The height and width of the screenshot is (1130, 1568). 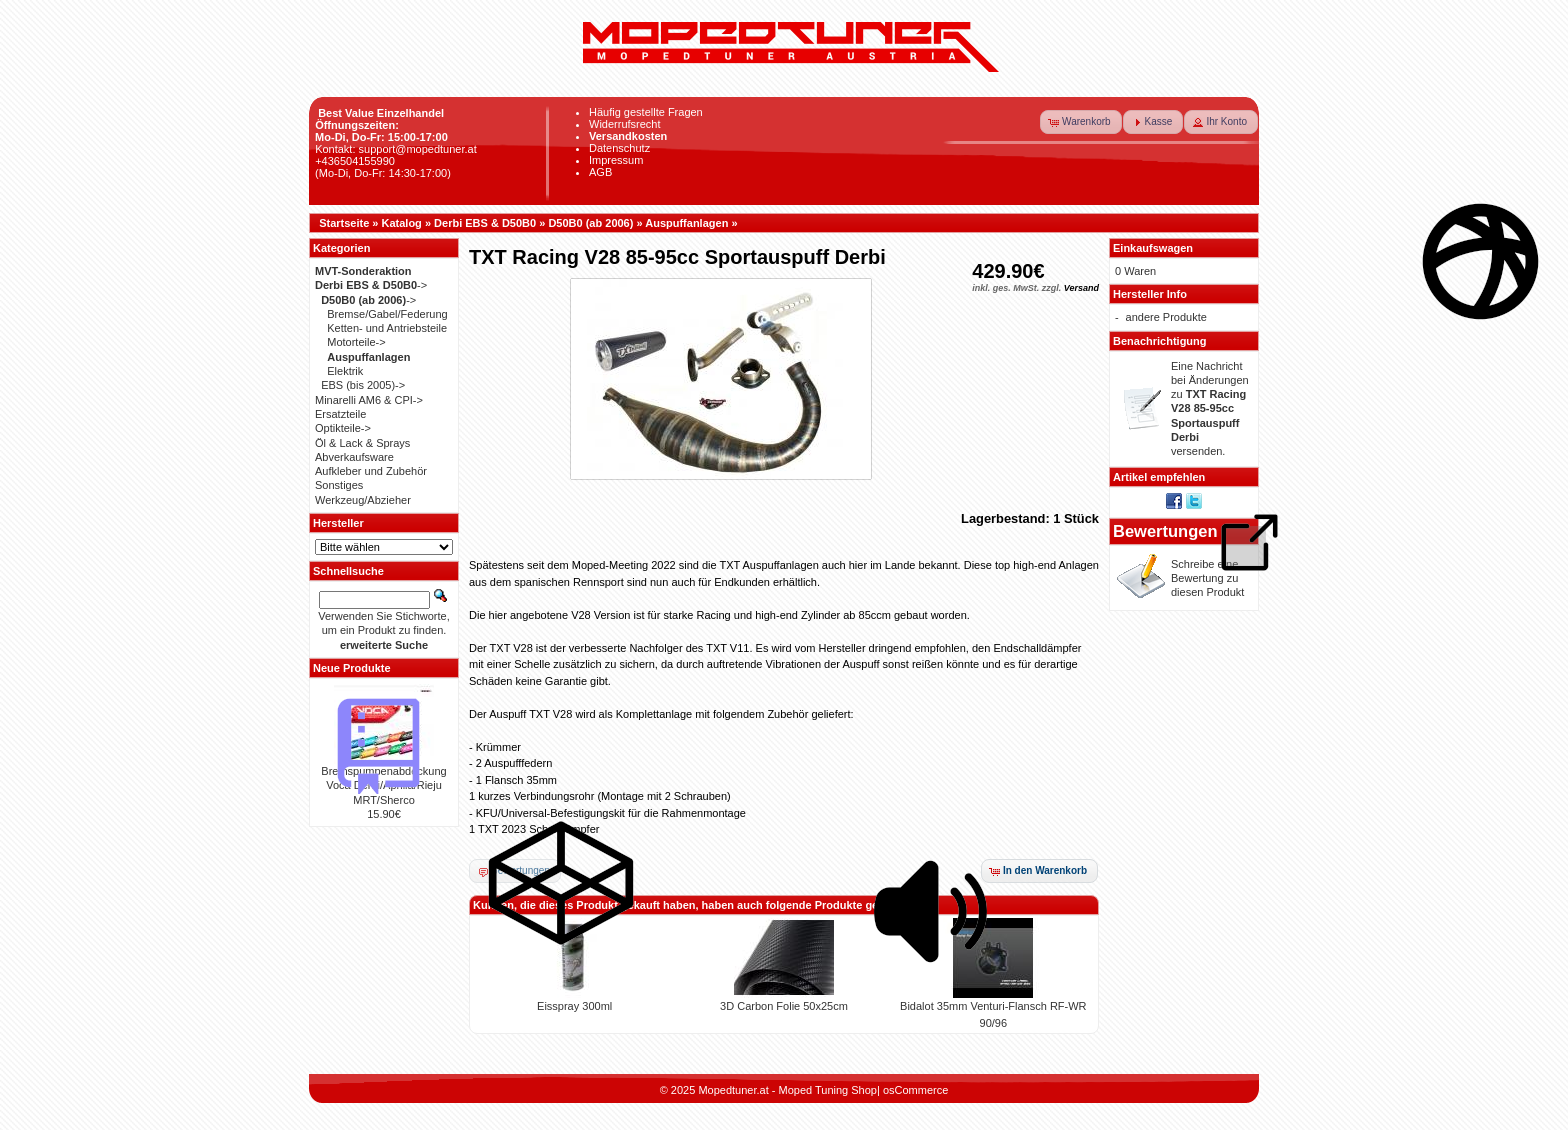 I want to click on open codepen profile or projects, so click(x=561, y=883).